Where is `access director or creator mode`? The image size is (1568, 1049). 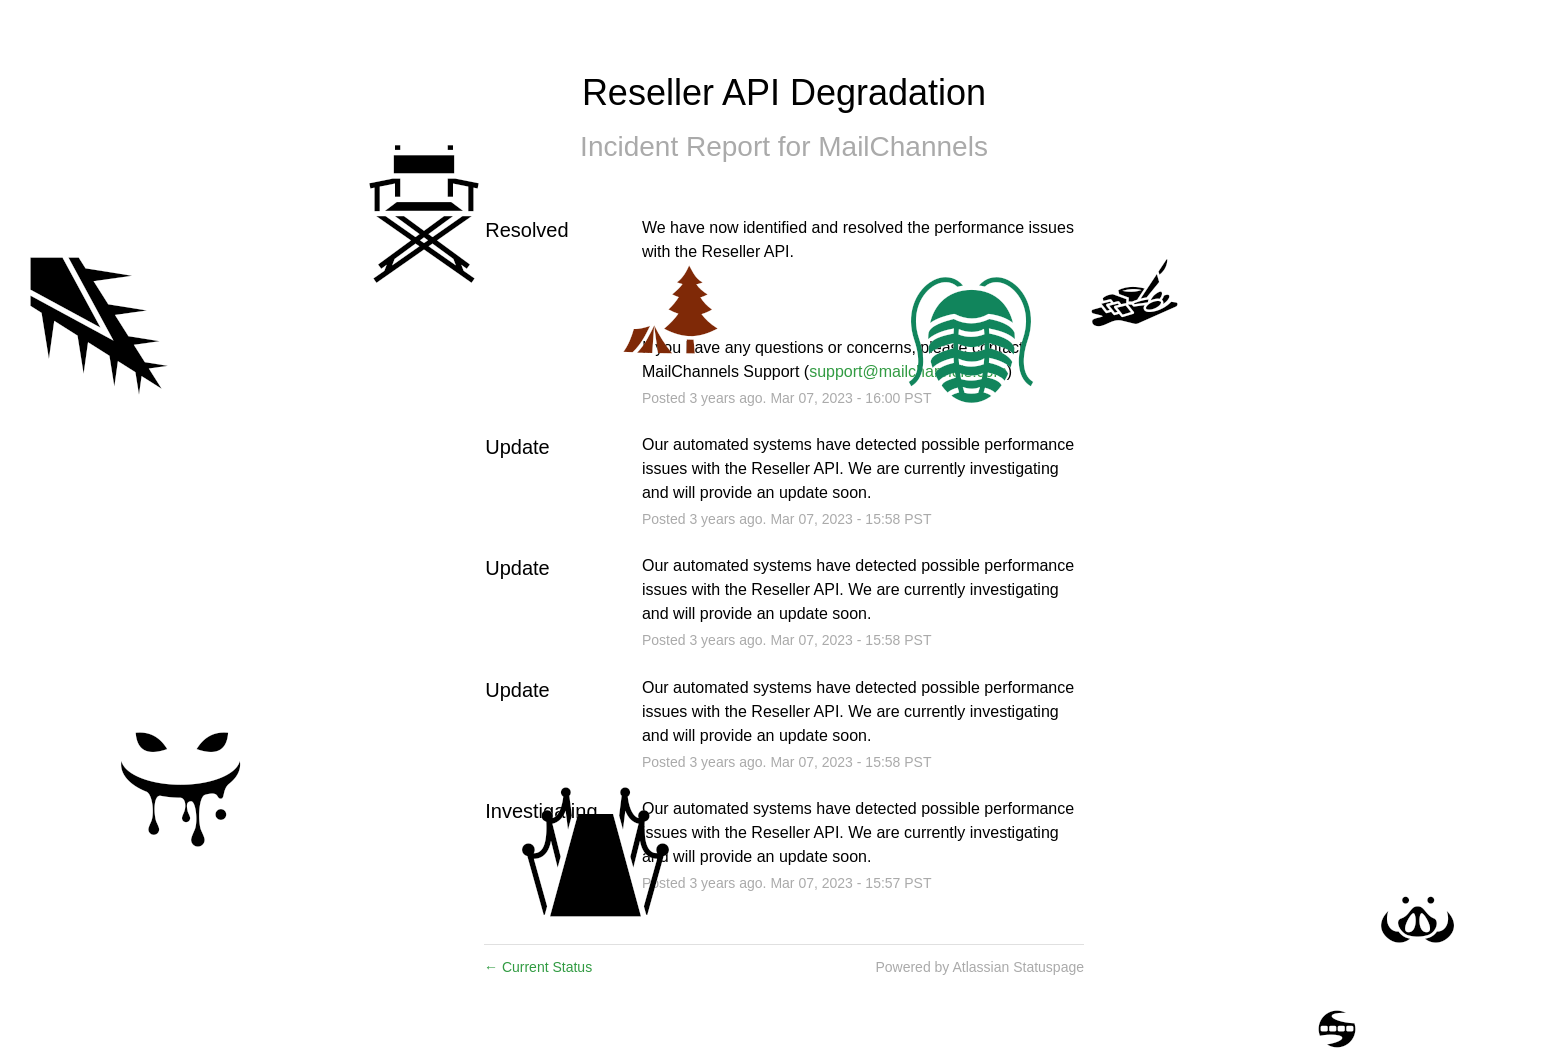
access director or creator mode is located at coordinates (424, 214).